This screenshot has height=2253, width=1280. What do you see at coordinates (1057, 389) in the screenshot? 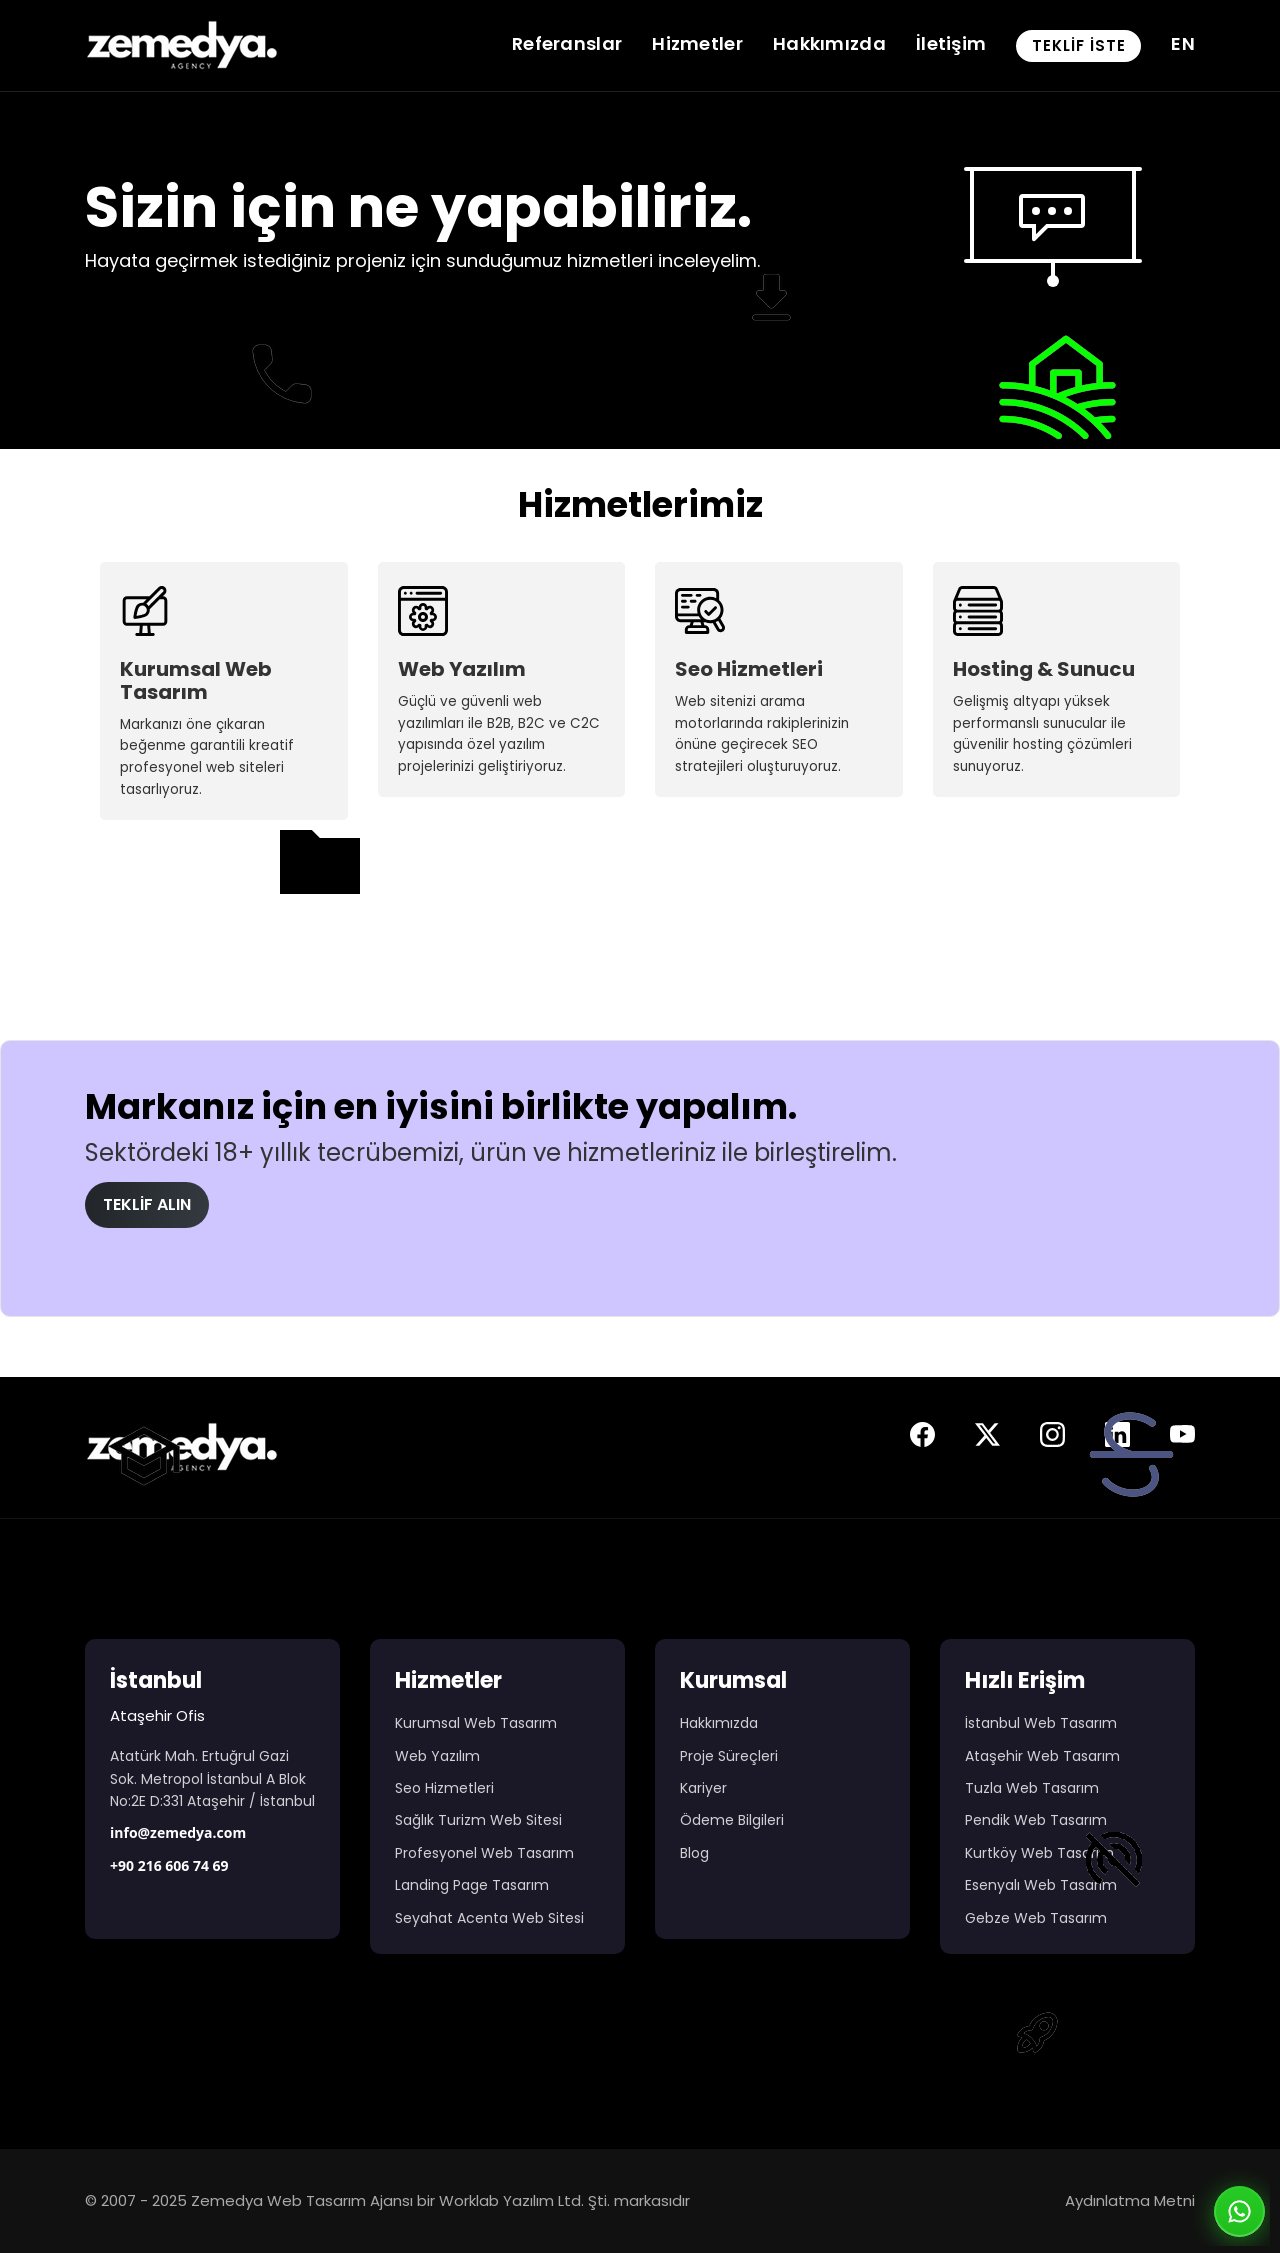
I see `access farm or agricultural settings` at bounding box center [1057, 389].